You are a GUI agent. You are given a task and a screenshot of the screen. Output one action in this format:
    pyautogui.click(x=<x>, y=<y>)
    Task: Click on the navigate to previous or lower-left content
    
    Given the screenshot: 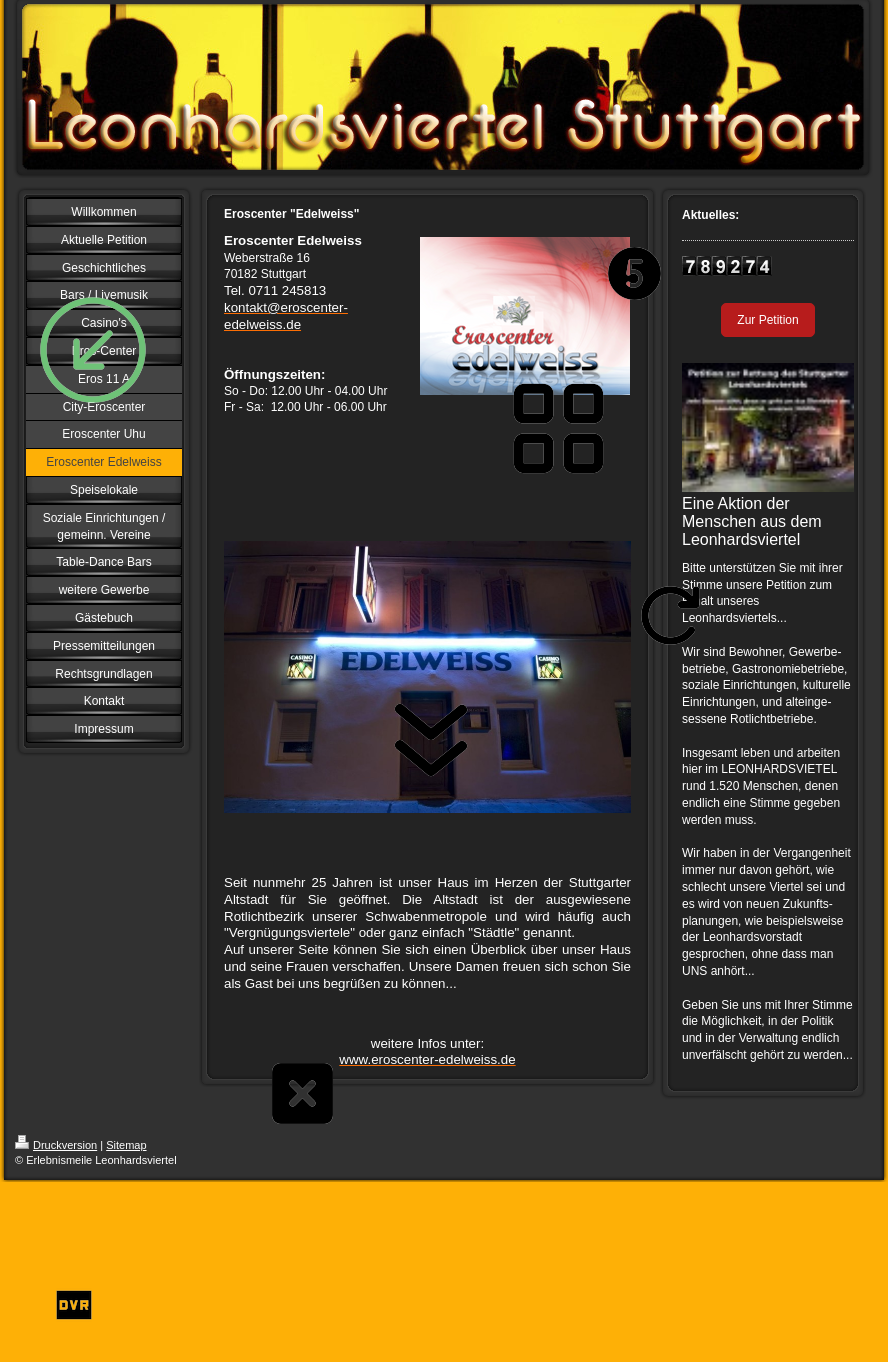 What is the action you would take?
    pyautogui.click(x=93, y=350)
    